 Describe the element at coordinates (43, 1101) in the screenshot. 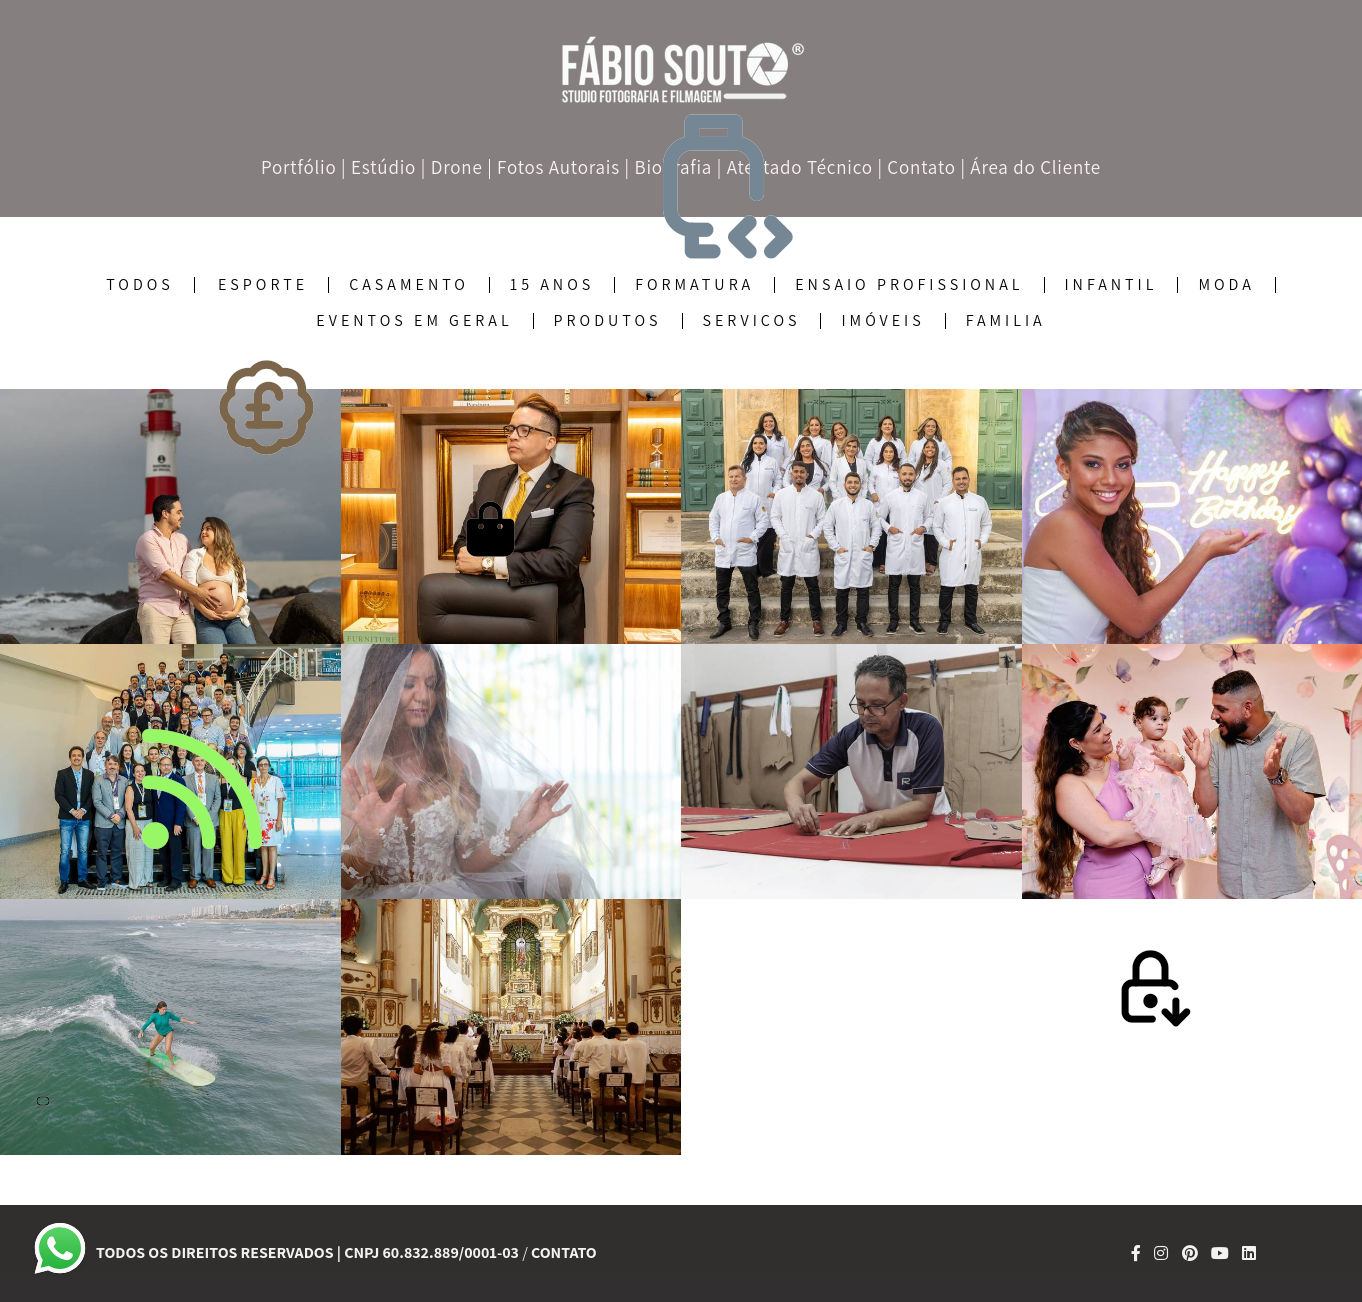

I see `medication or pill tracker` at that location.